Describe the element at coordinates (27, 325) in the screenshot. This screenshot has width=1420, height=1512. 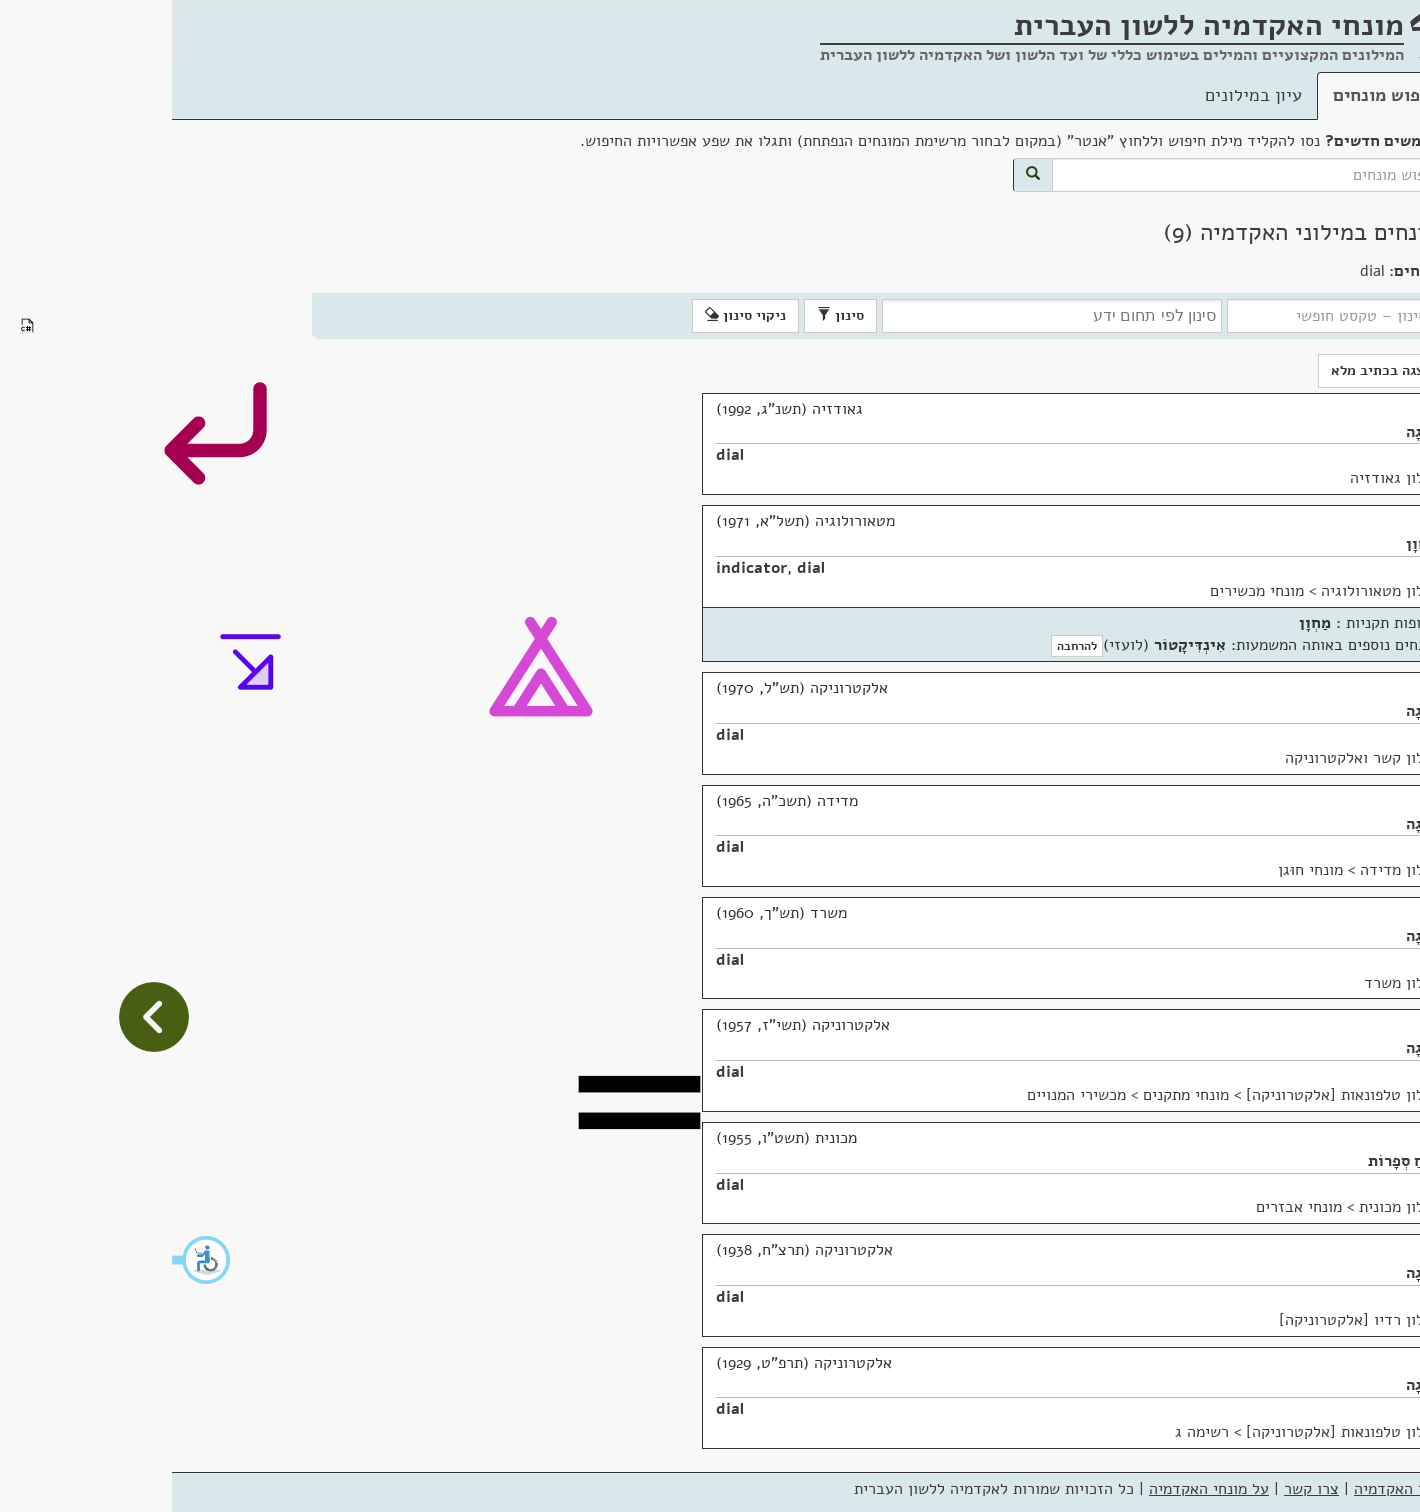
I see `a C# source code file` at that location.